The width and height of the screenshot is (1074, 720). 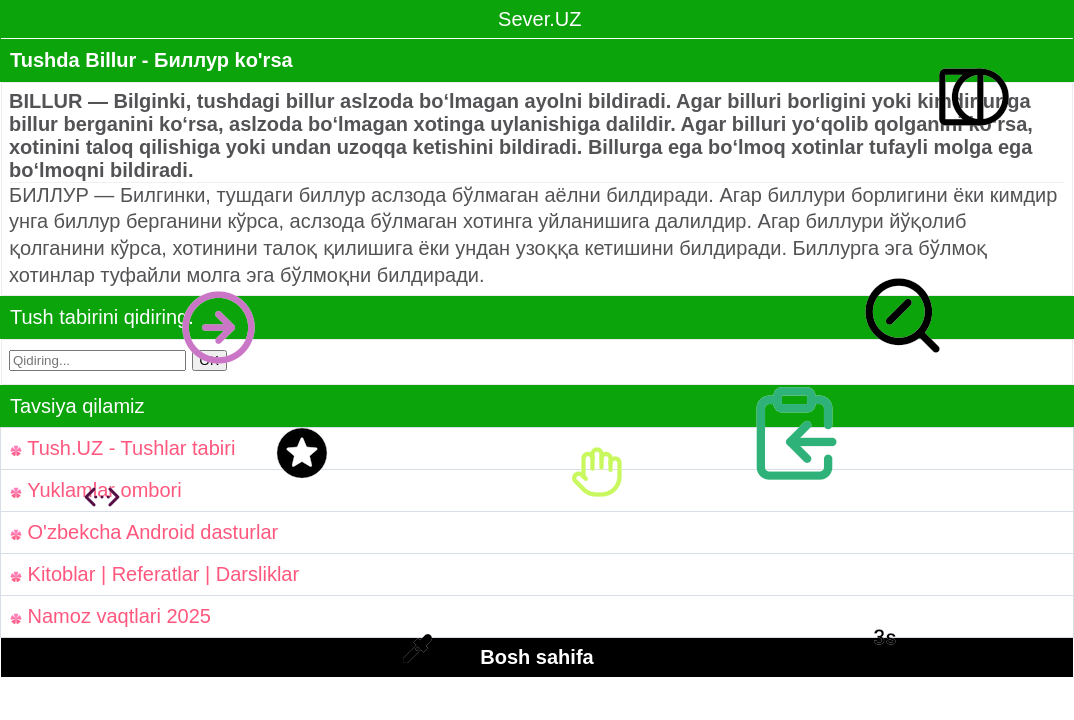 I want to click on proceed to the next step, so click(x=218, y=327).